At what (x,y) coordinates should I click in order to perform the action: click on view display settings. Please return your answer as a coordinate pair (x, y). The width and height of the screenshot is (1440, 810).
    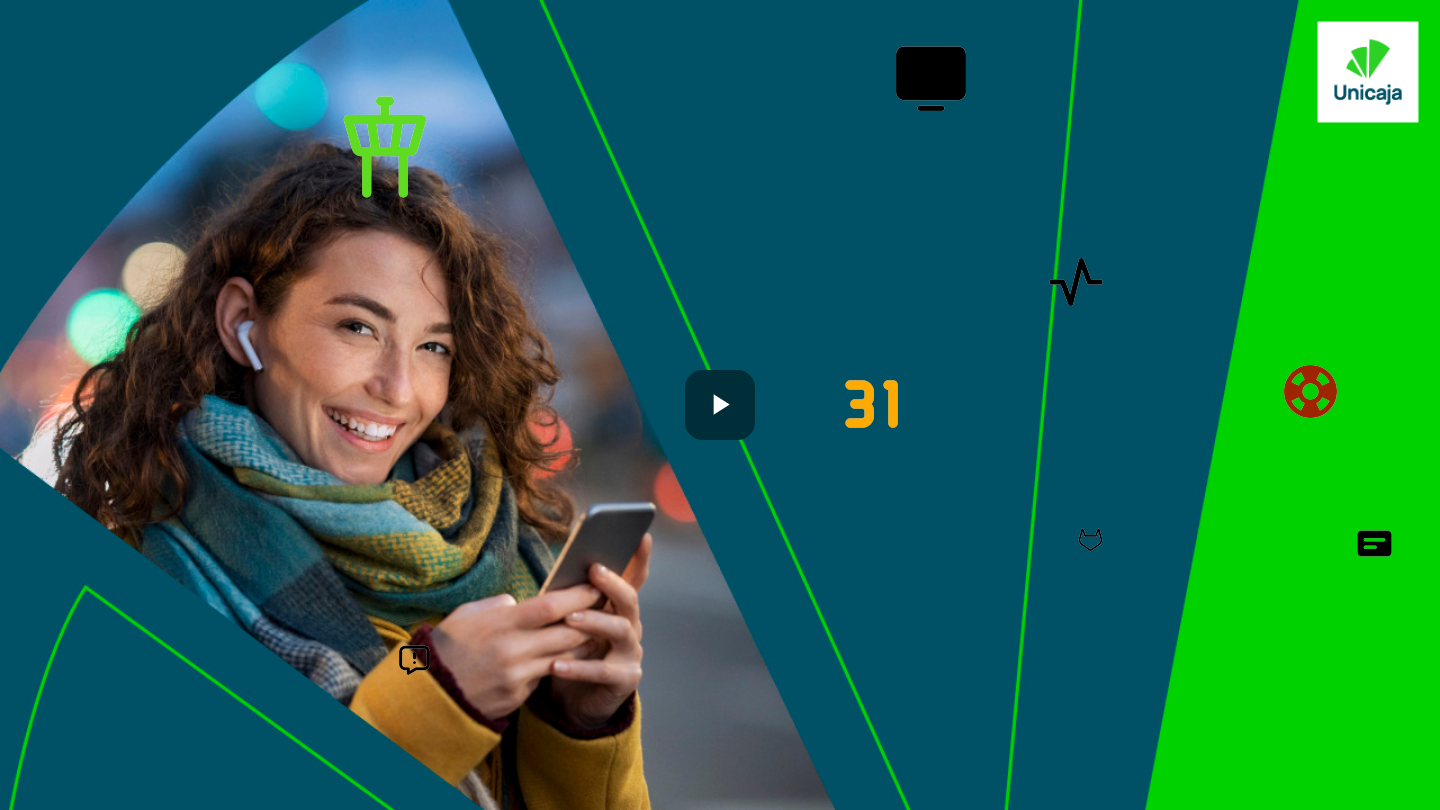
    Looking at the image, I should click on (931, 76).